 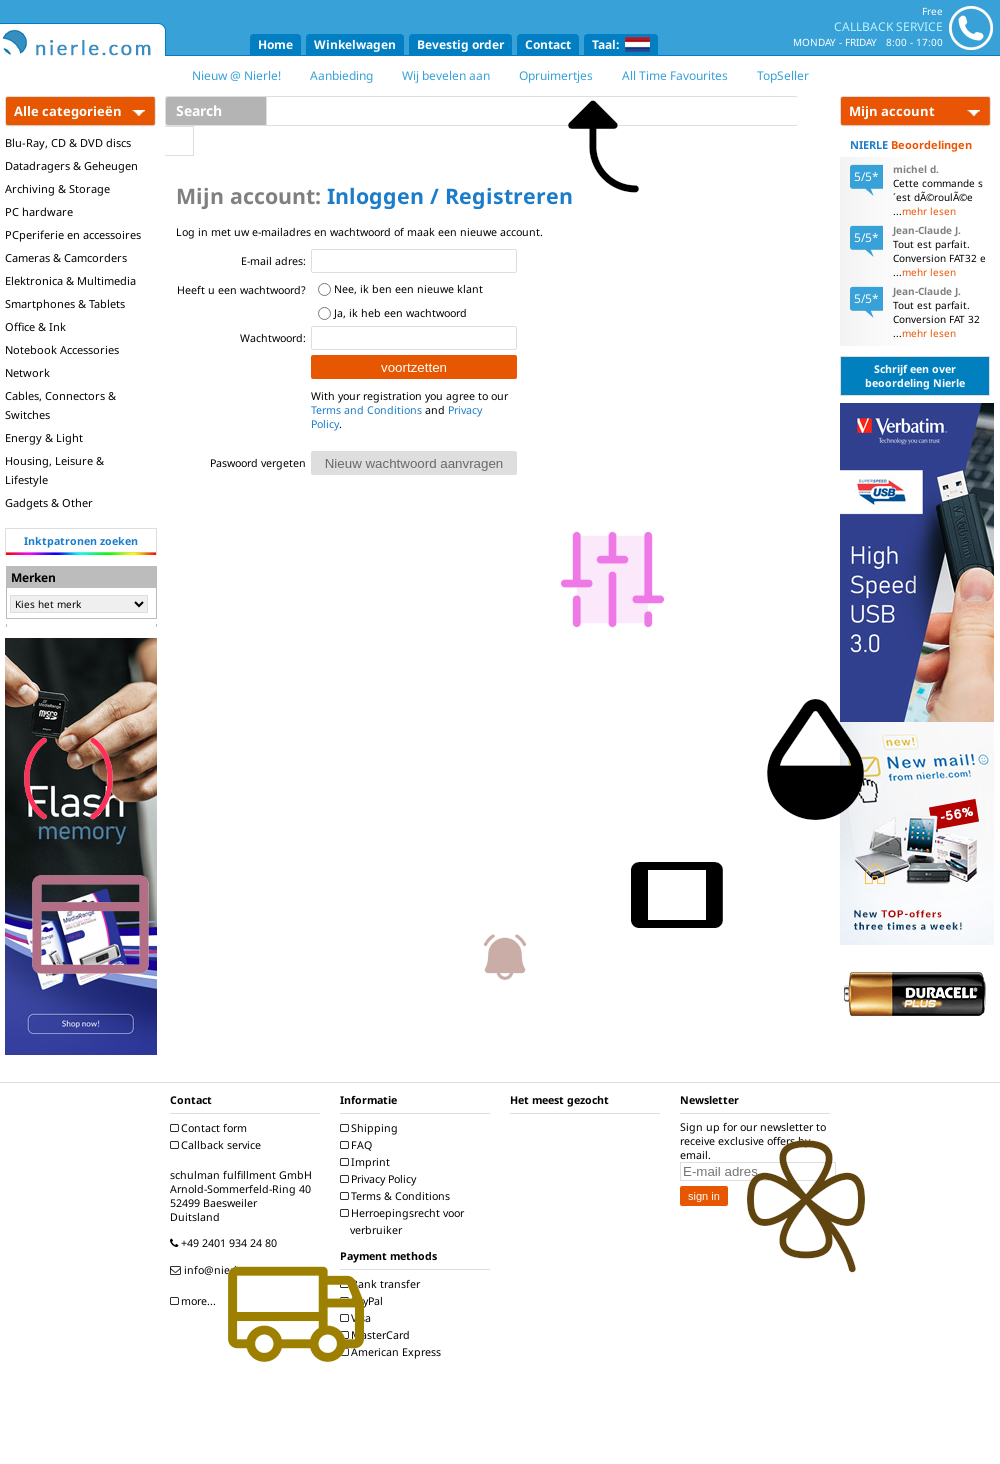 I want to click on navigate to home screen, so click(x=875, y=874).